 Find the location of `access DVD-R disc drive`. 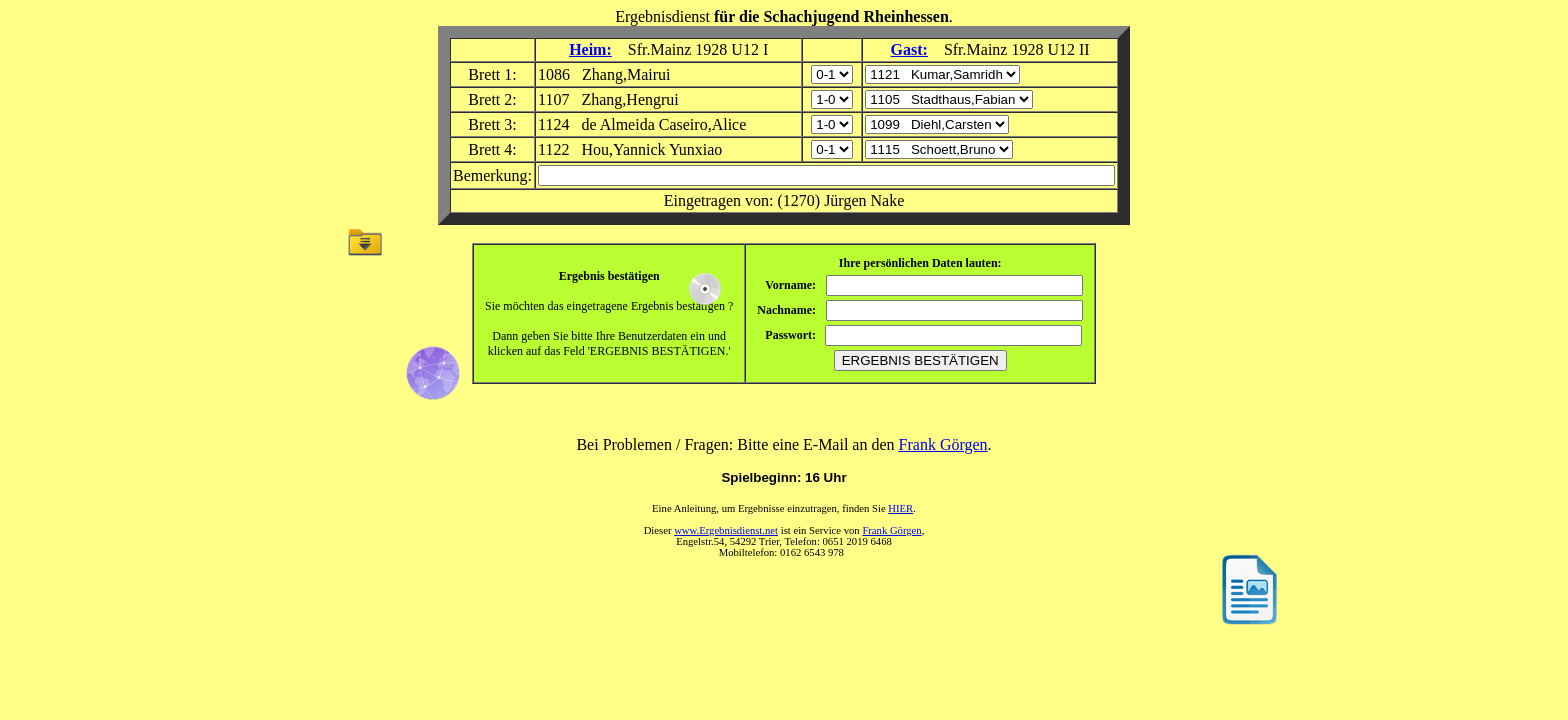

access DVD-R disc drive is located at coordinates (705, 289).